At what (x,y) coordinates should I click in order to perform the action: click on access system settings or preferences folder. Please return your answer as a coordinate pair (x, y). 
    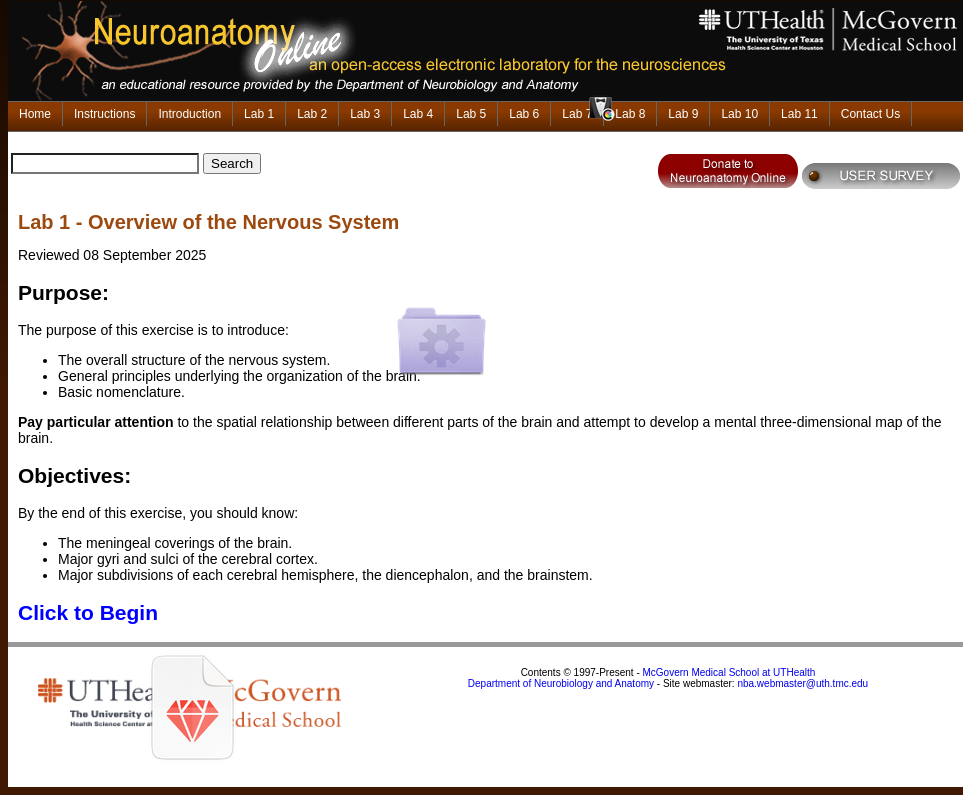
    Looking at the image, I should click on (441, 339).